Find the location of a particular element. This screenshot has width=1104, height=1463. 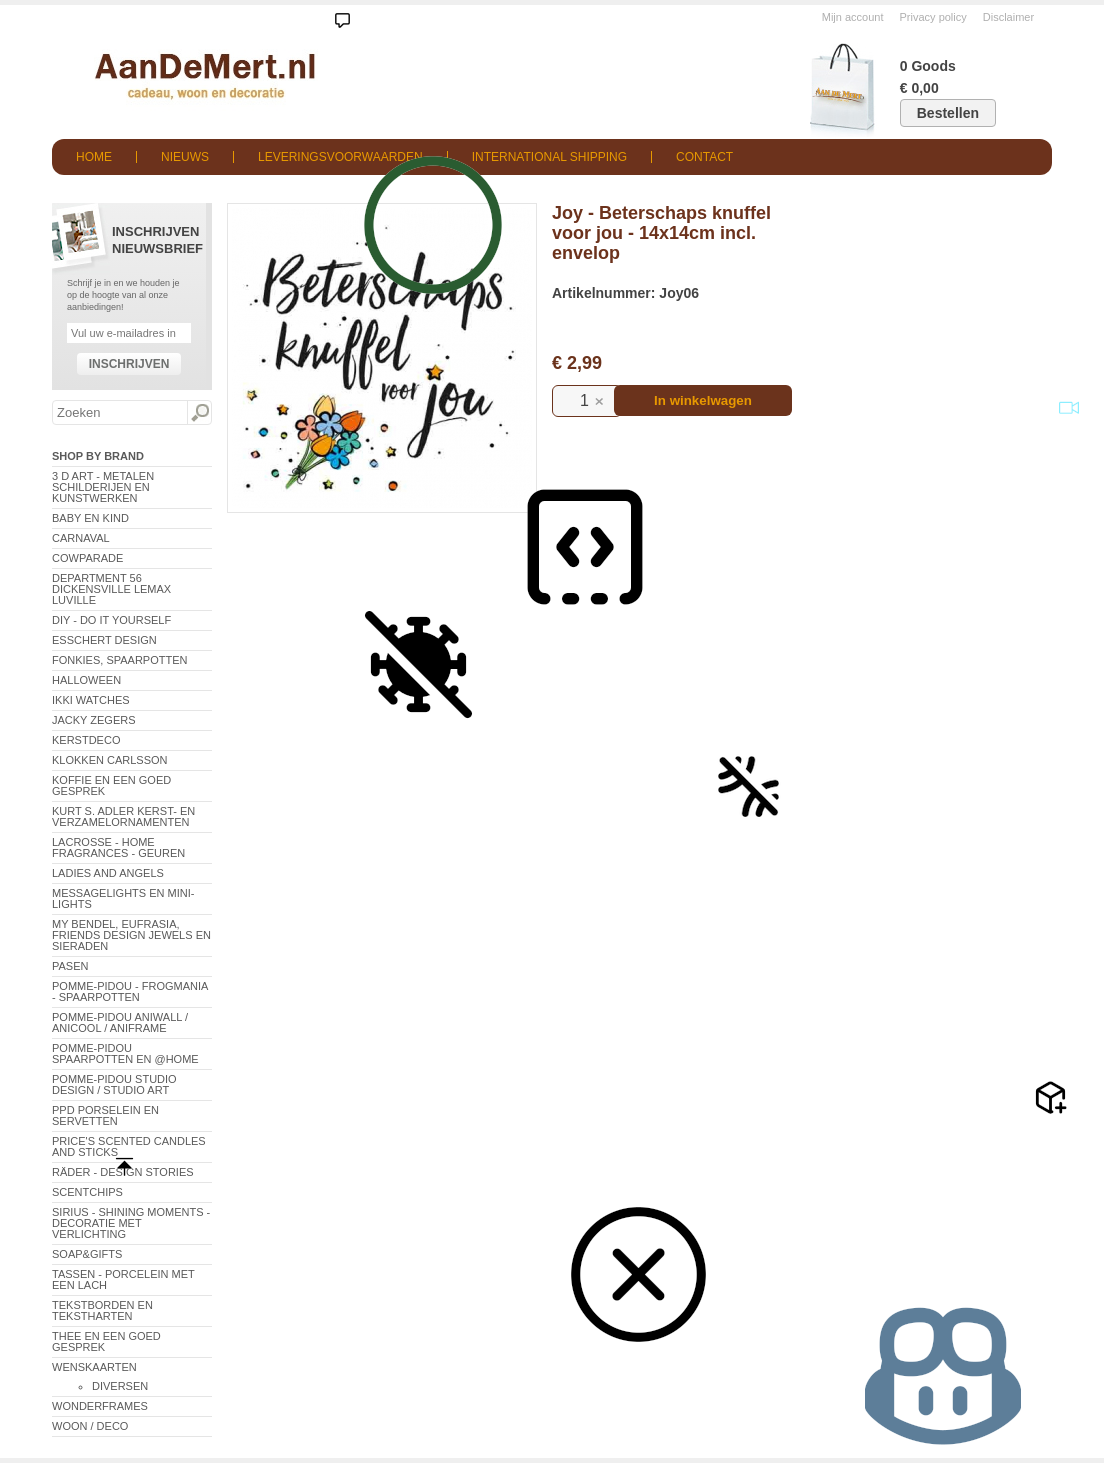

access github copilot ai assistant is located at coordinates (943, 1376).